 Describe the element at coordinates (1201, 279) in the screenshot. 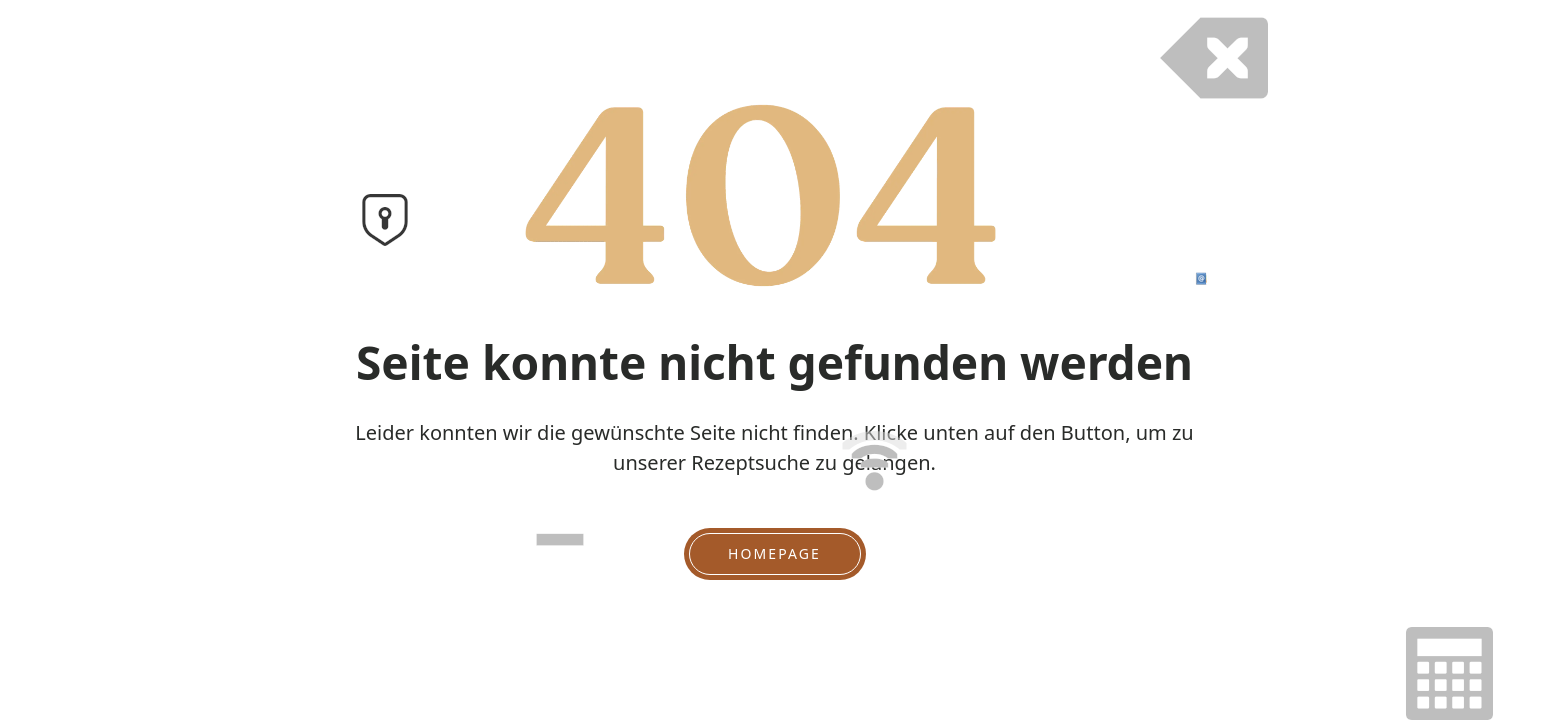

I see `open your address book or contacts` at that location.